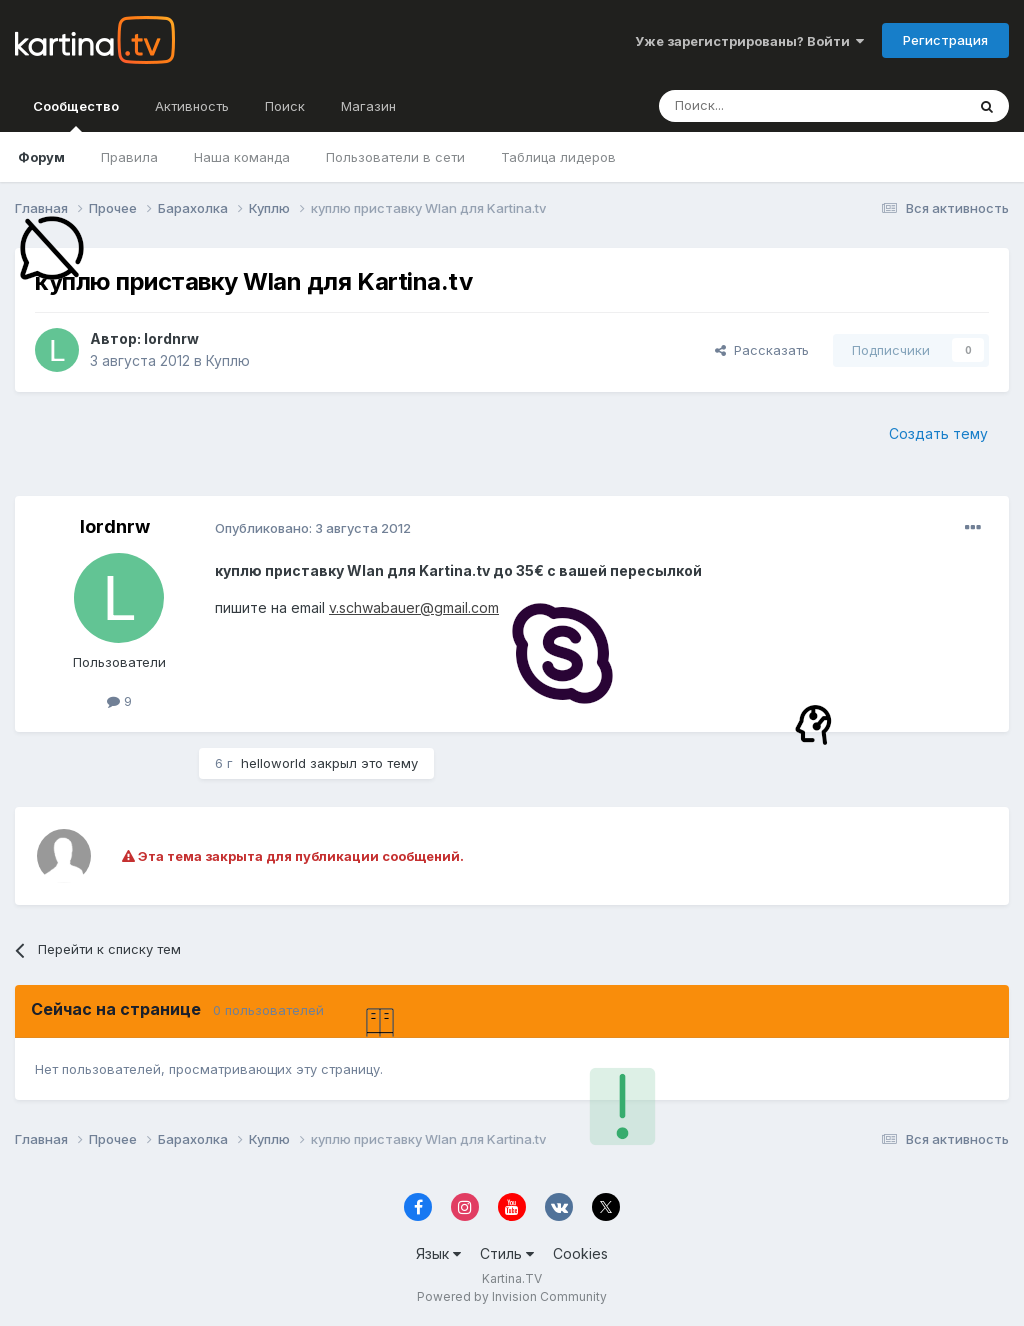  I want to click on indicates an alert or warning that requires attention, so click(622, 1106).